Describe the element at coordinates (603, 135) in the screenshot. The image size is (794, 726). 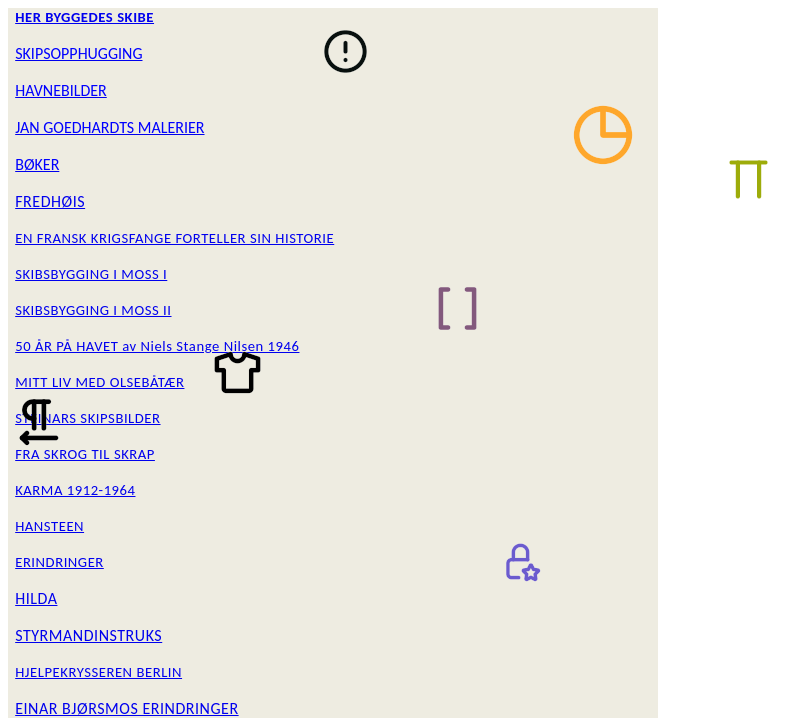
I see `view analytics or statistics breakdown` at that location.